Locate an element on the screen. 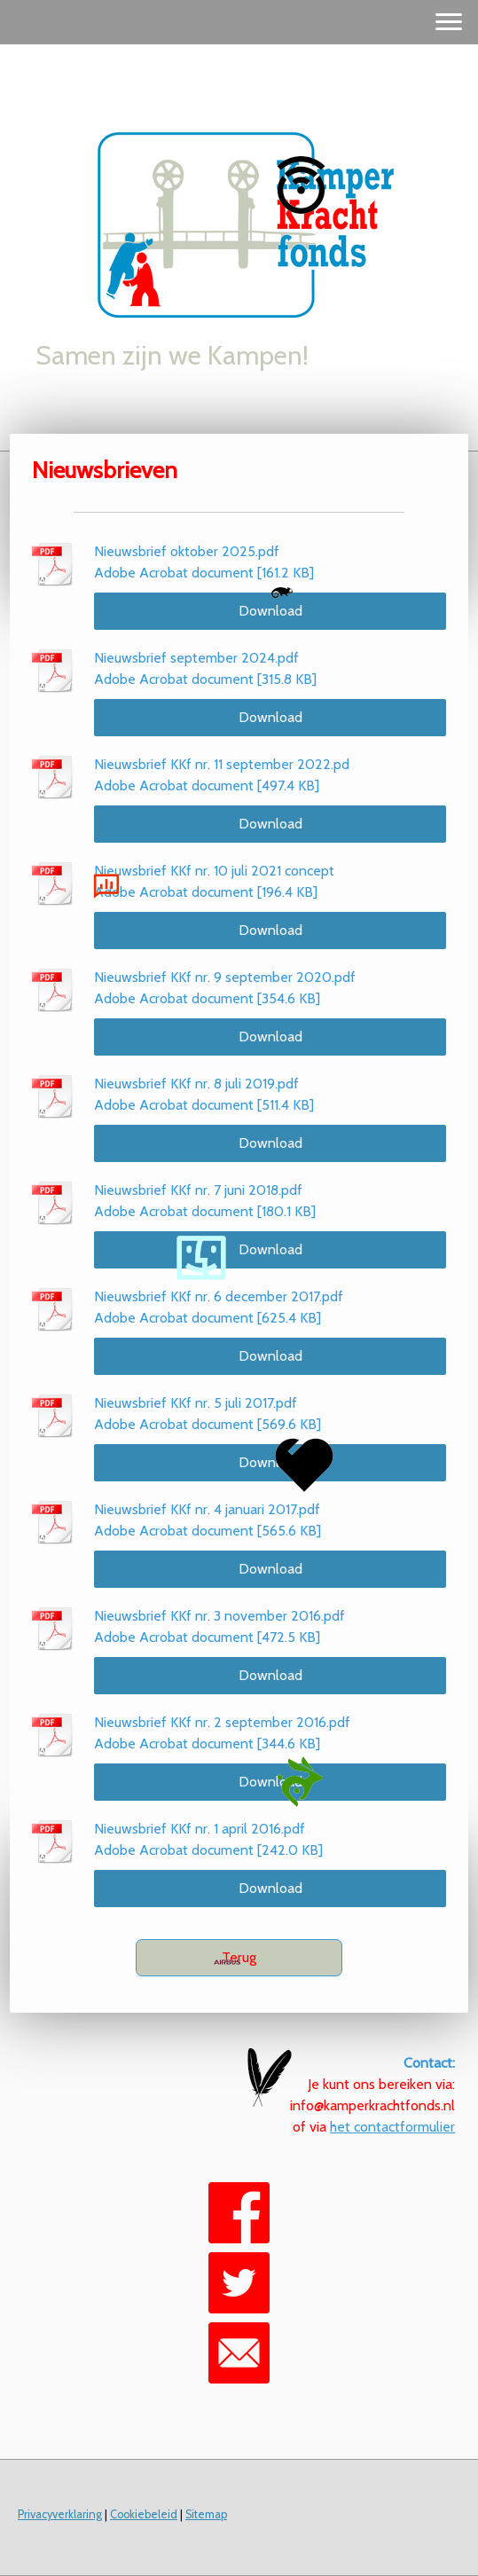 The height and width of the screenshot is (2576, 478). apache maven project or build tool is located at coordinates (270, 2077).